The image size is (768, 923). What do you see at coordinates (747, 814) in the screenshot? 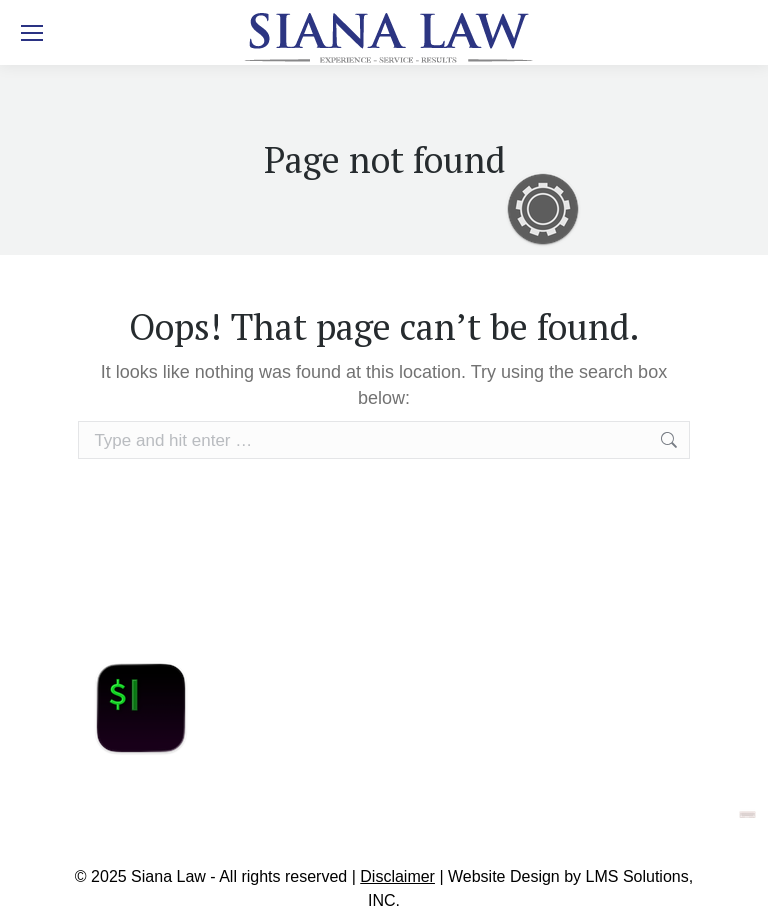
I see `connect to a wireless bluetooth keyboard` at bounding box center [747, 814].